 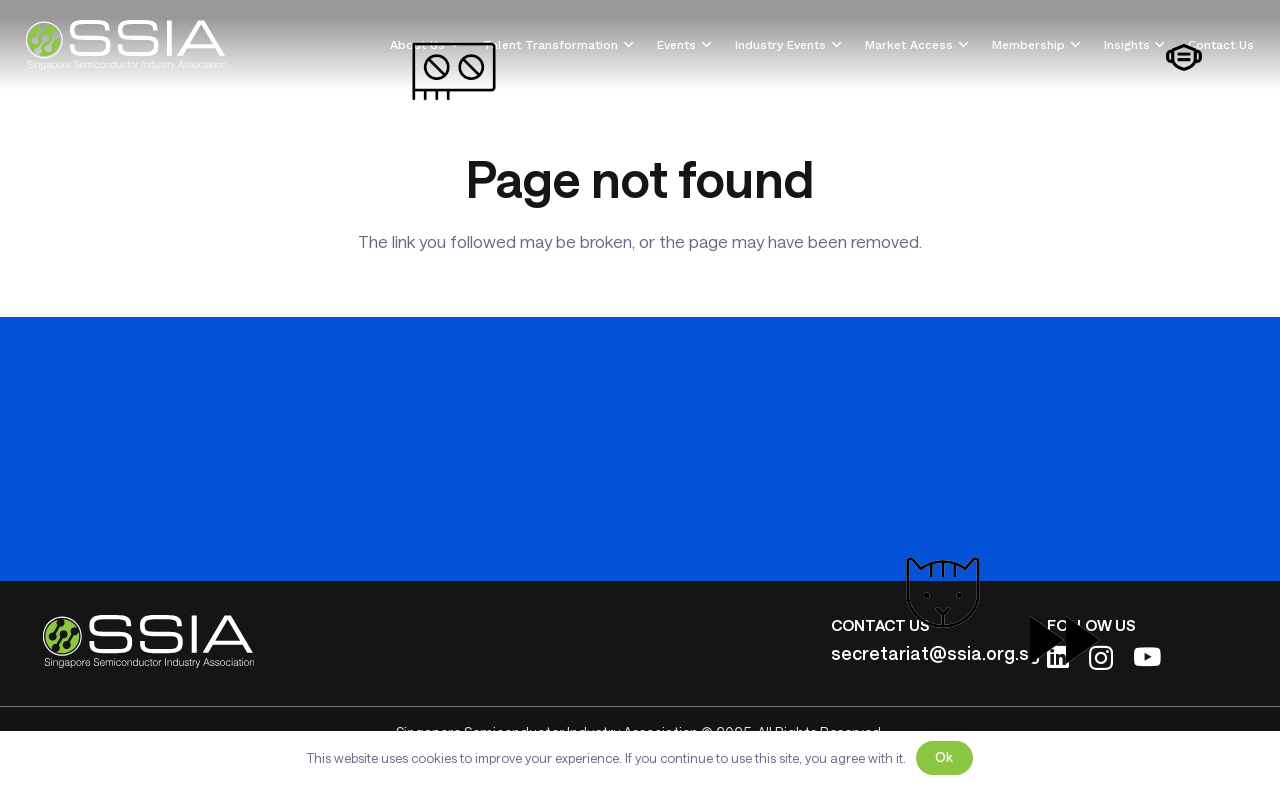 What do you see at coordinates (1184, 58) in the screenshot?
I see `indicates mask required or health safety guidelines` at bounding box center [1184, 58].